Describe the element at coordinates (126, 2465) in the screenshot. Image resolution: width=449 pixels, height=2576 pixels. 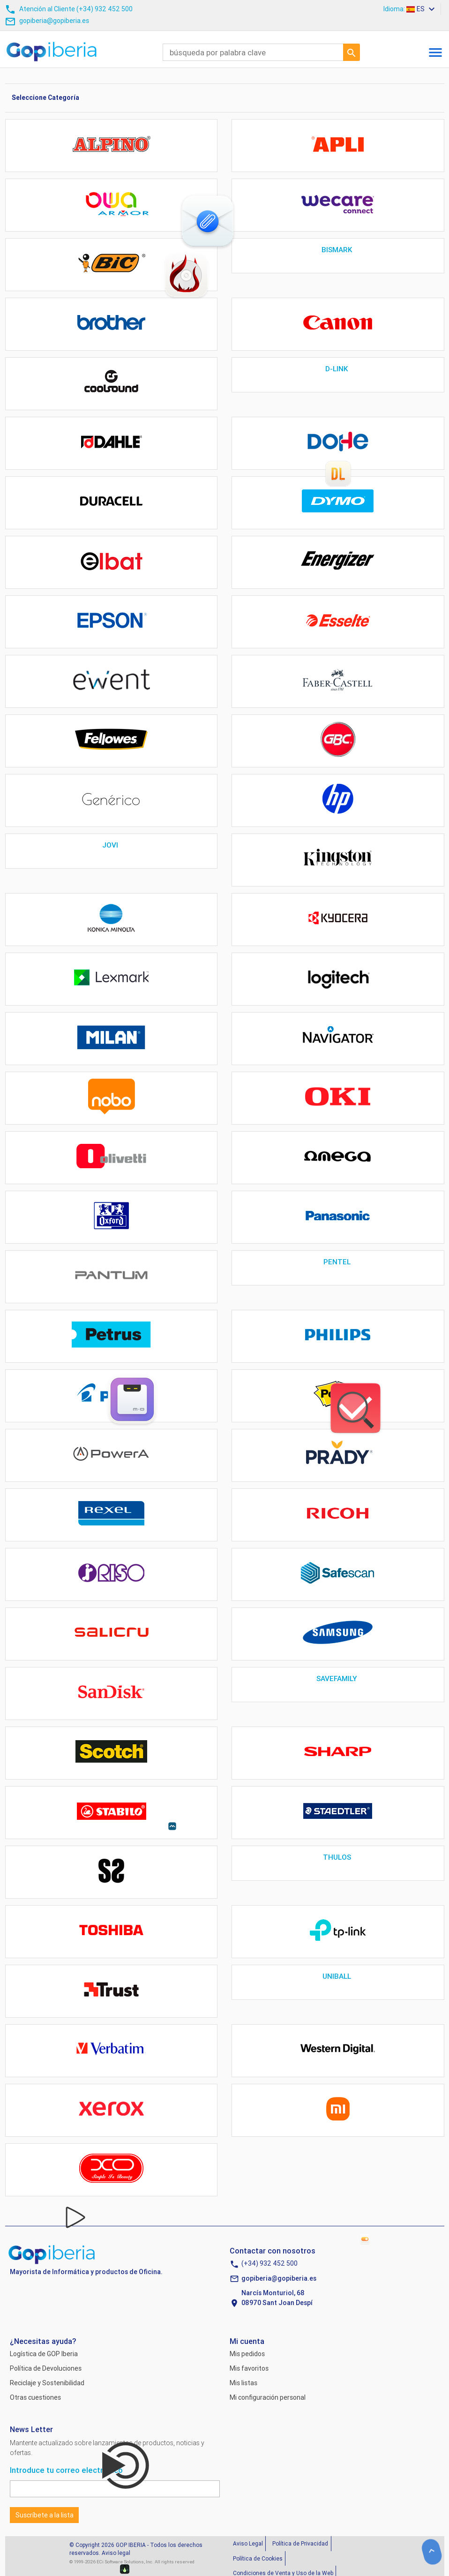
I see `launch mate desktop environment` at that location.